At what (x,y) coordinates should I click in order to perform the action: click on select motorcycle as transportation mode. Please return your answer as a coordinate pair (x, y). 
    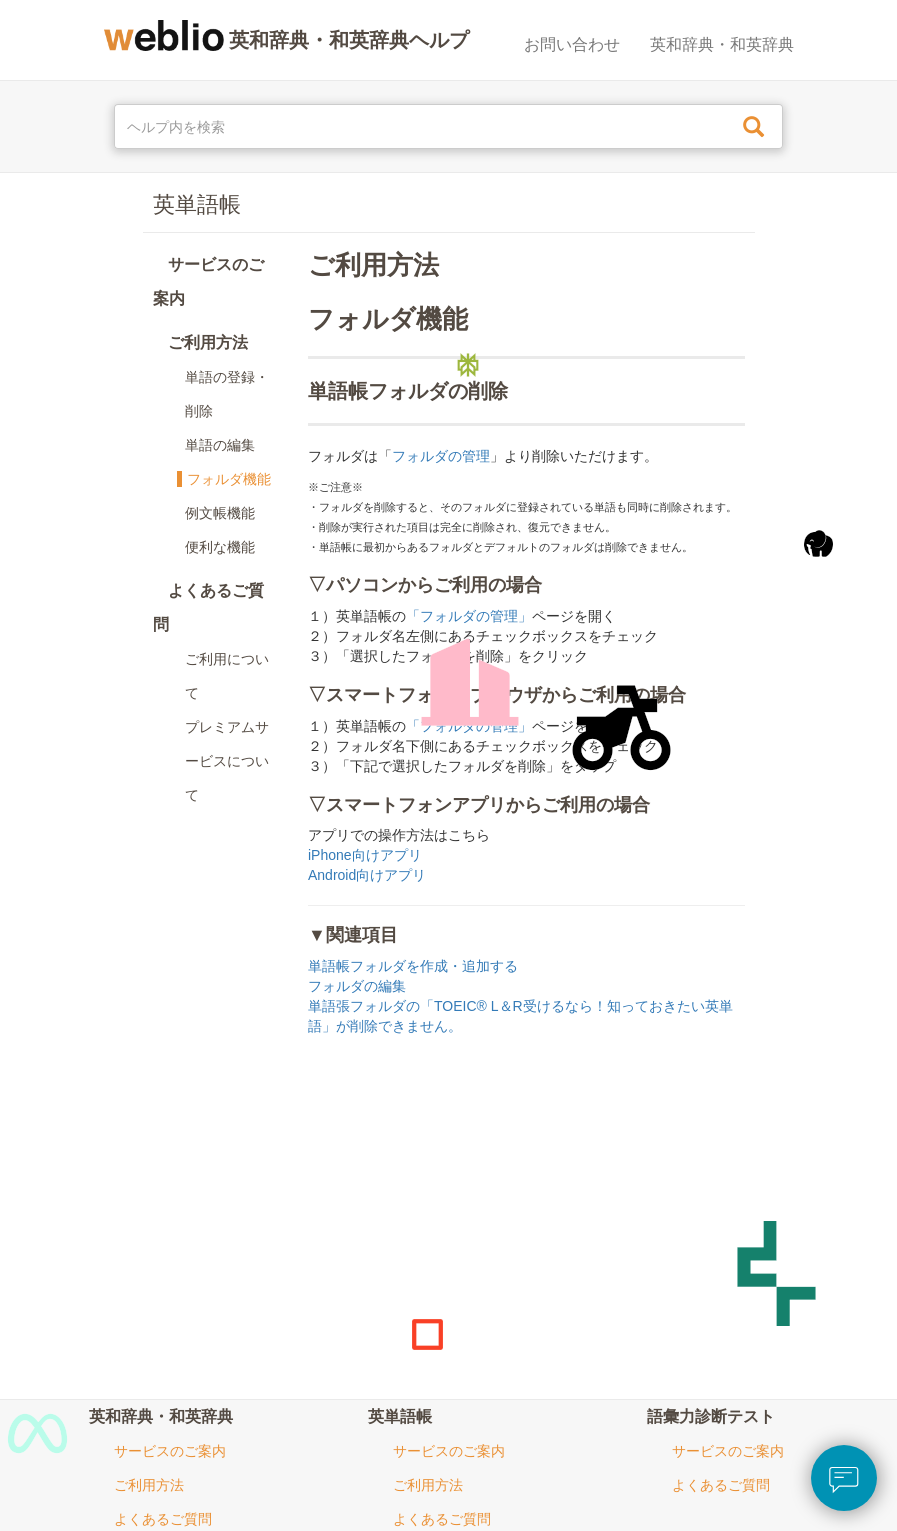
    Looking at the image, I should click on (621, 725).